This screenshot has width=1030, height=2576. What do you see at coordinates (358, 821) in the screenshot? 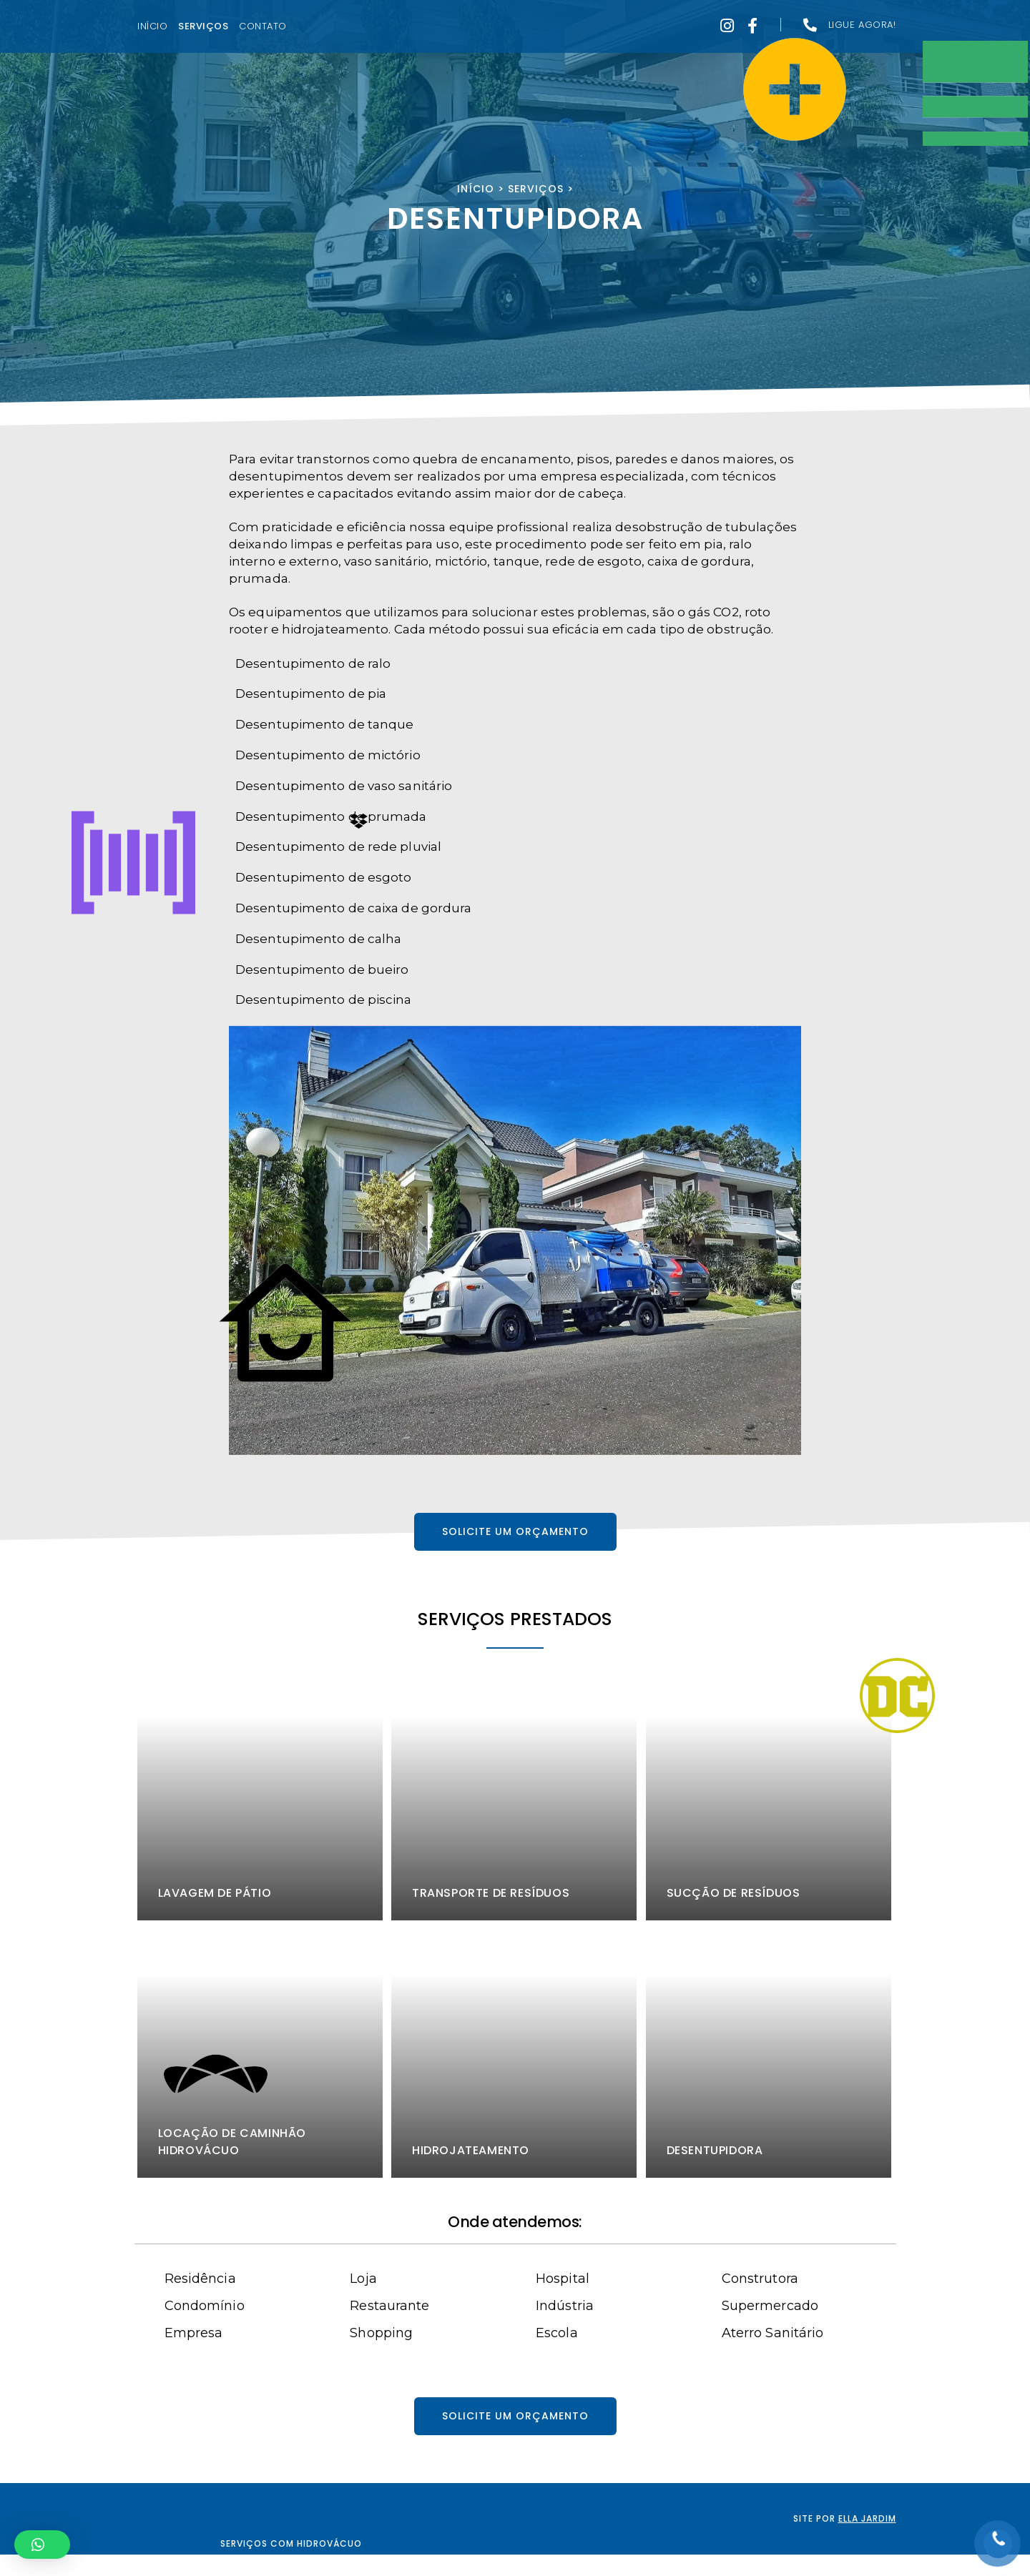
I see `open Dropbox cloud storage` at bounding box center [358, 821].